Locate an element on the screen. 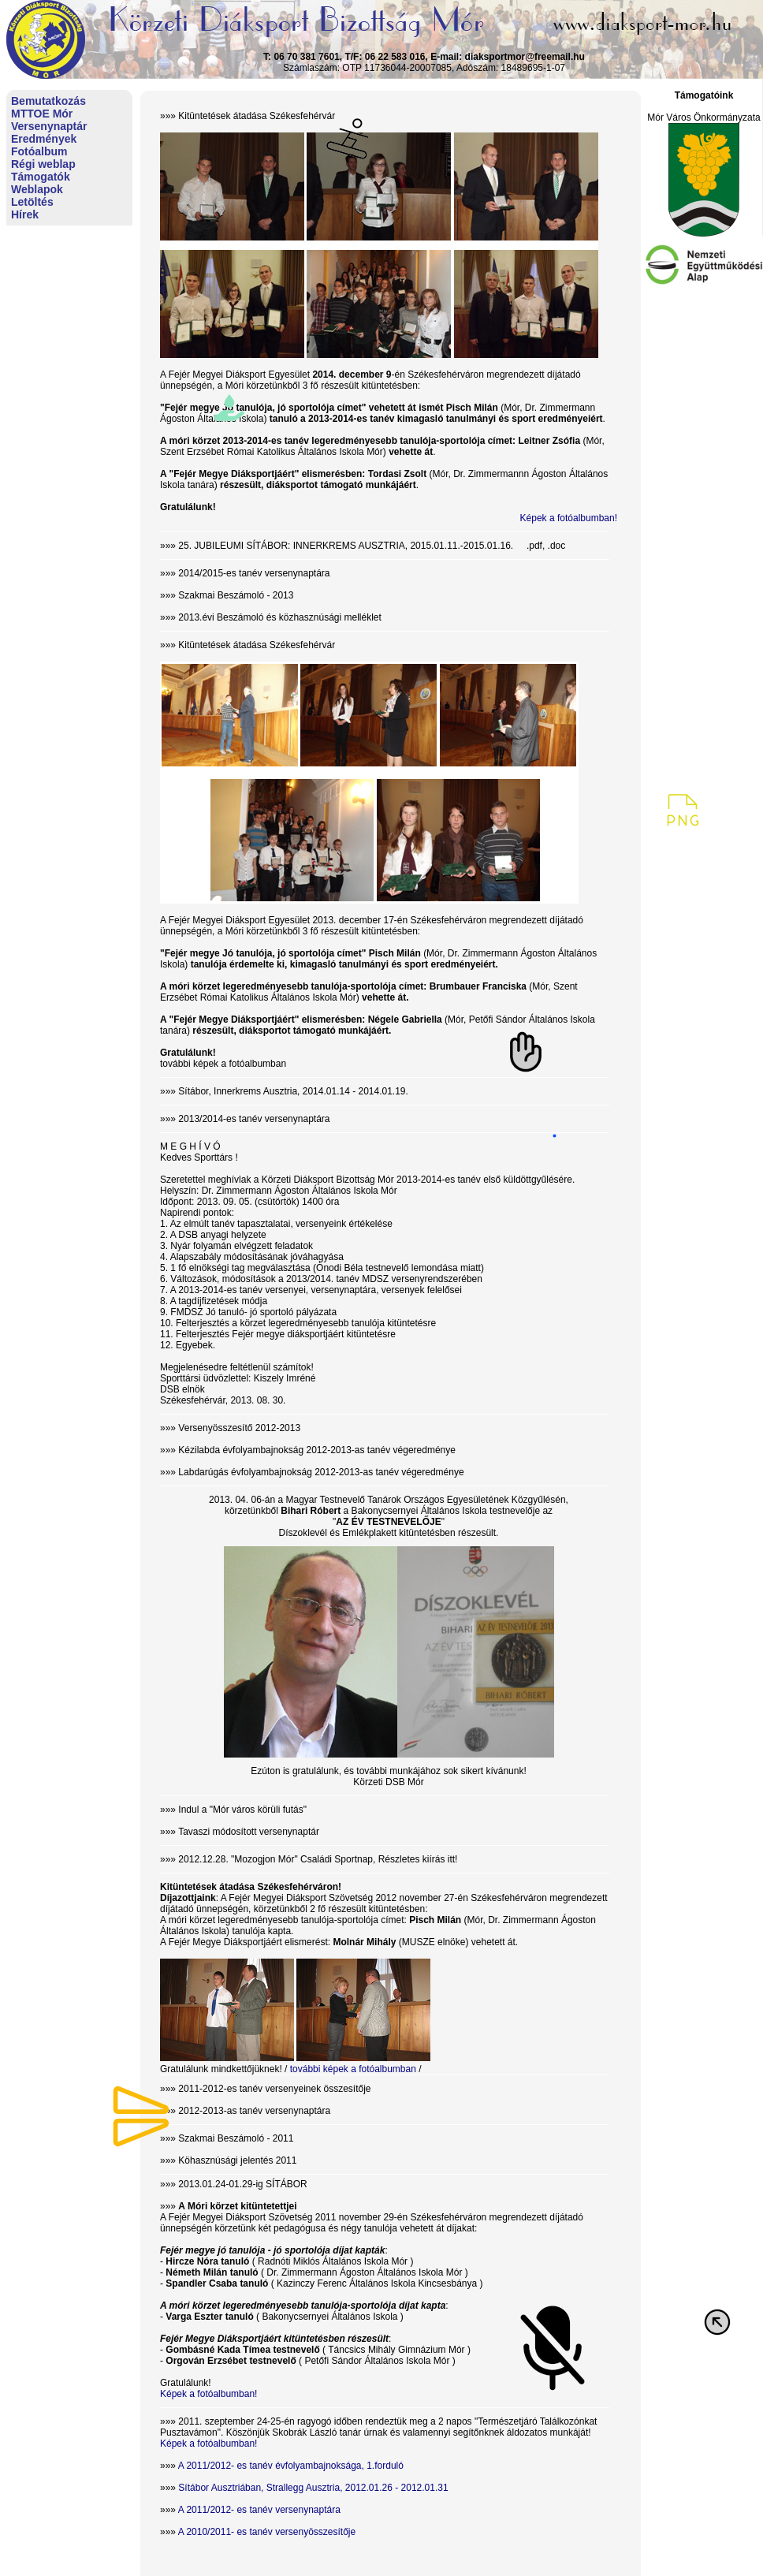 This screenshot has width=763, height=2576. flip image or content vertically is located at coordinates (139, 2116).